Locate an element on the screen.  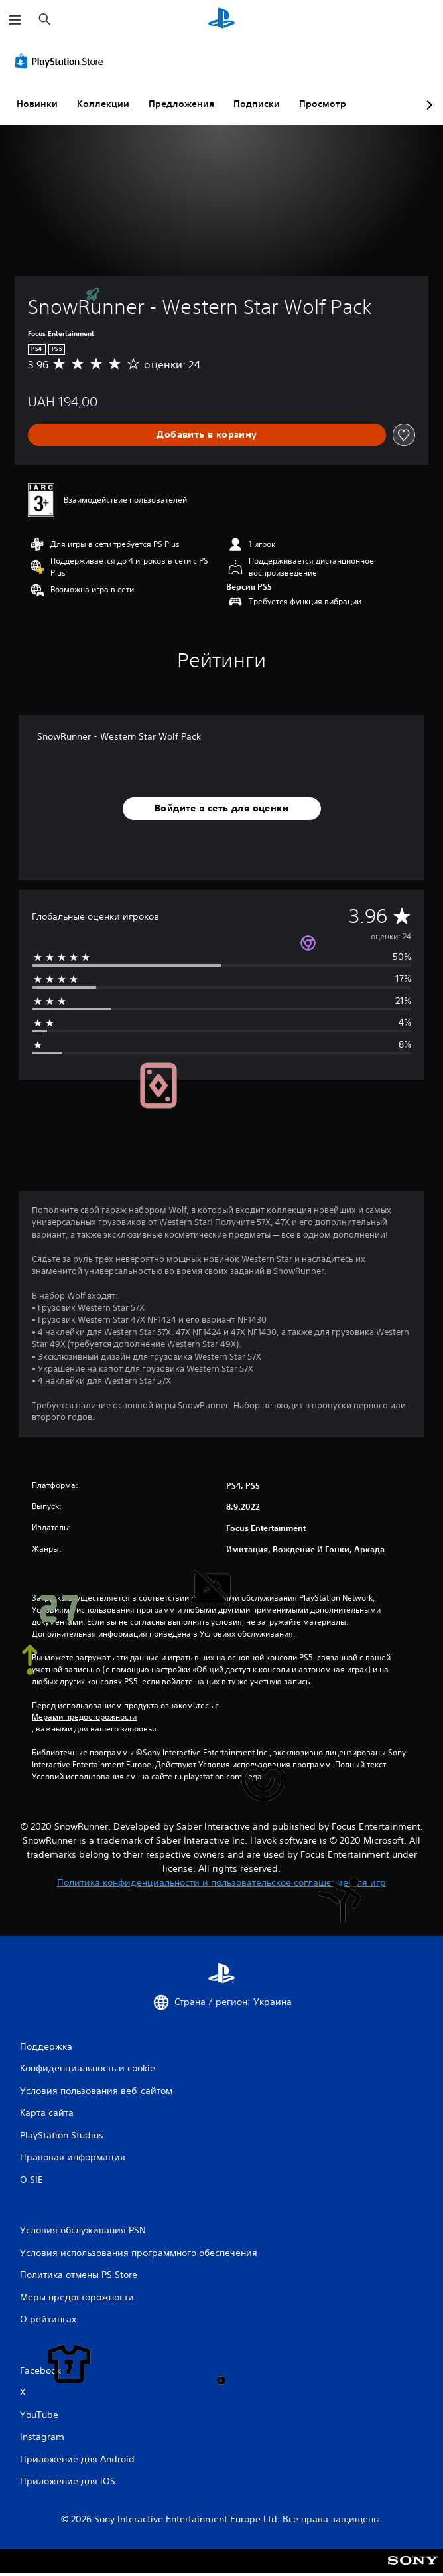
access martial arts or combat sports content is located at coordinates (340, 1900).